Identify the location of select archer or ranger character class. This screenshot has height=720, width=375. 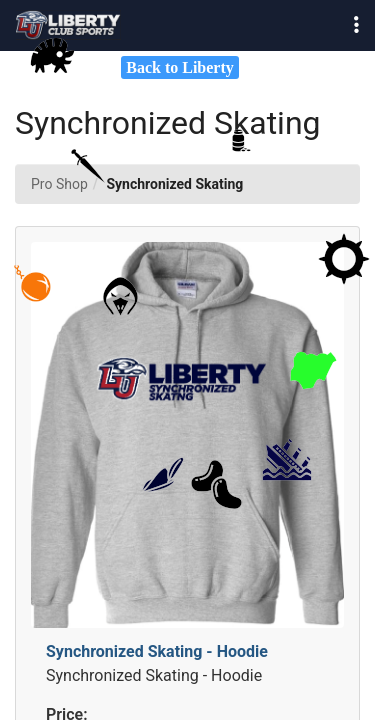
(162, 475).